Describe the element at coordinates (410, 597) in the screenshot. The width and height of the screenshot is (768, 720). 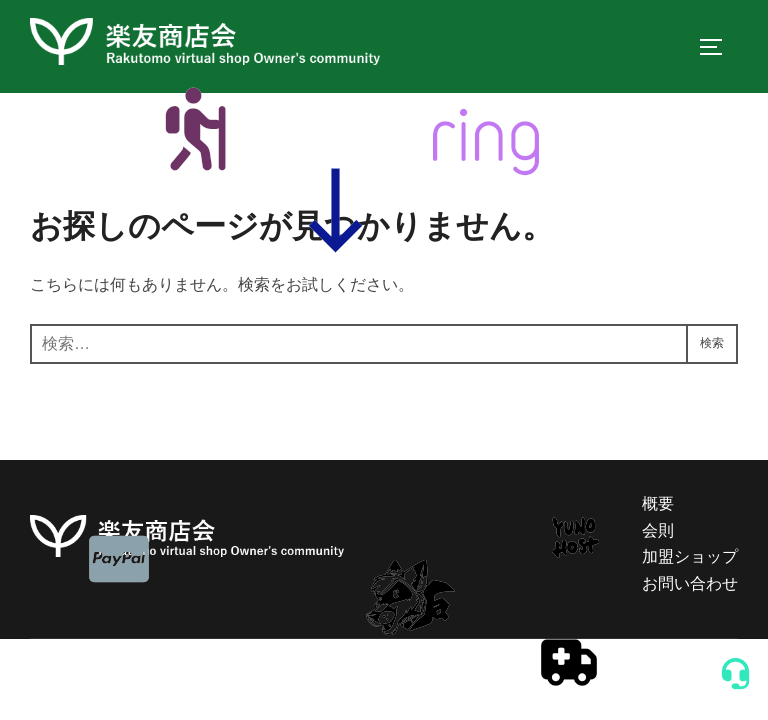
I see `visit furaffinity website` at that location.